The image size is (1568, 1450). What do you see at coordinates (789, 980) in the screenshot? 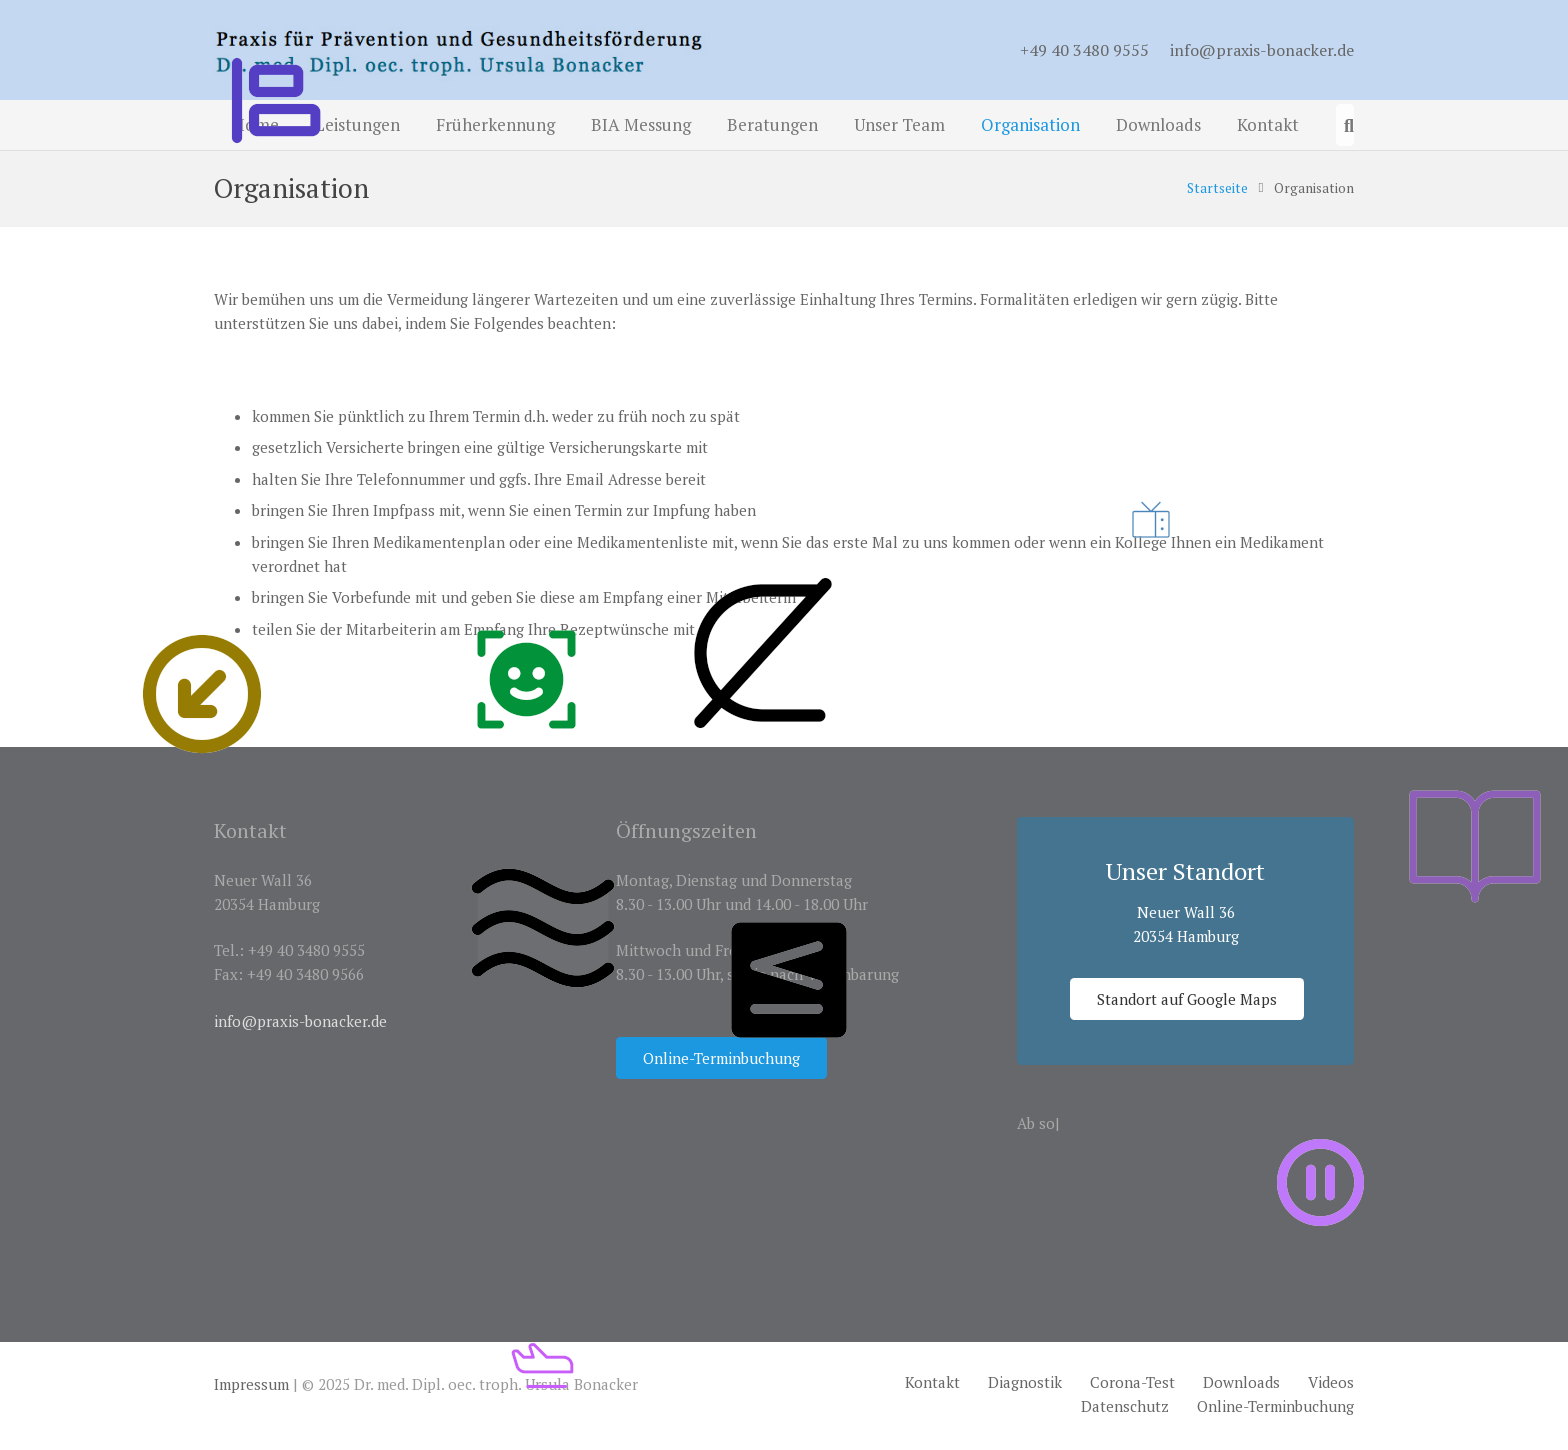
I see `less than or equal to comparison operator` at bounding box center [789, 980].